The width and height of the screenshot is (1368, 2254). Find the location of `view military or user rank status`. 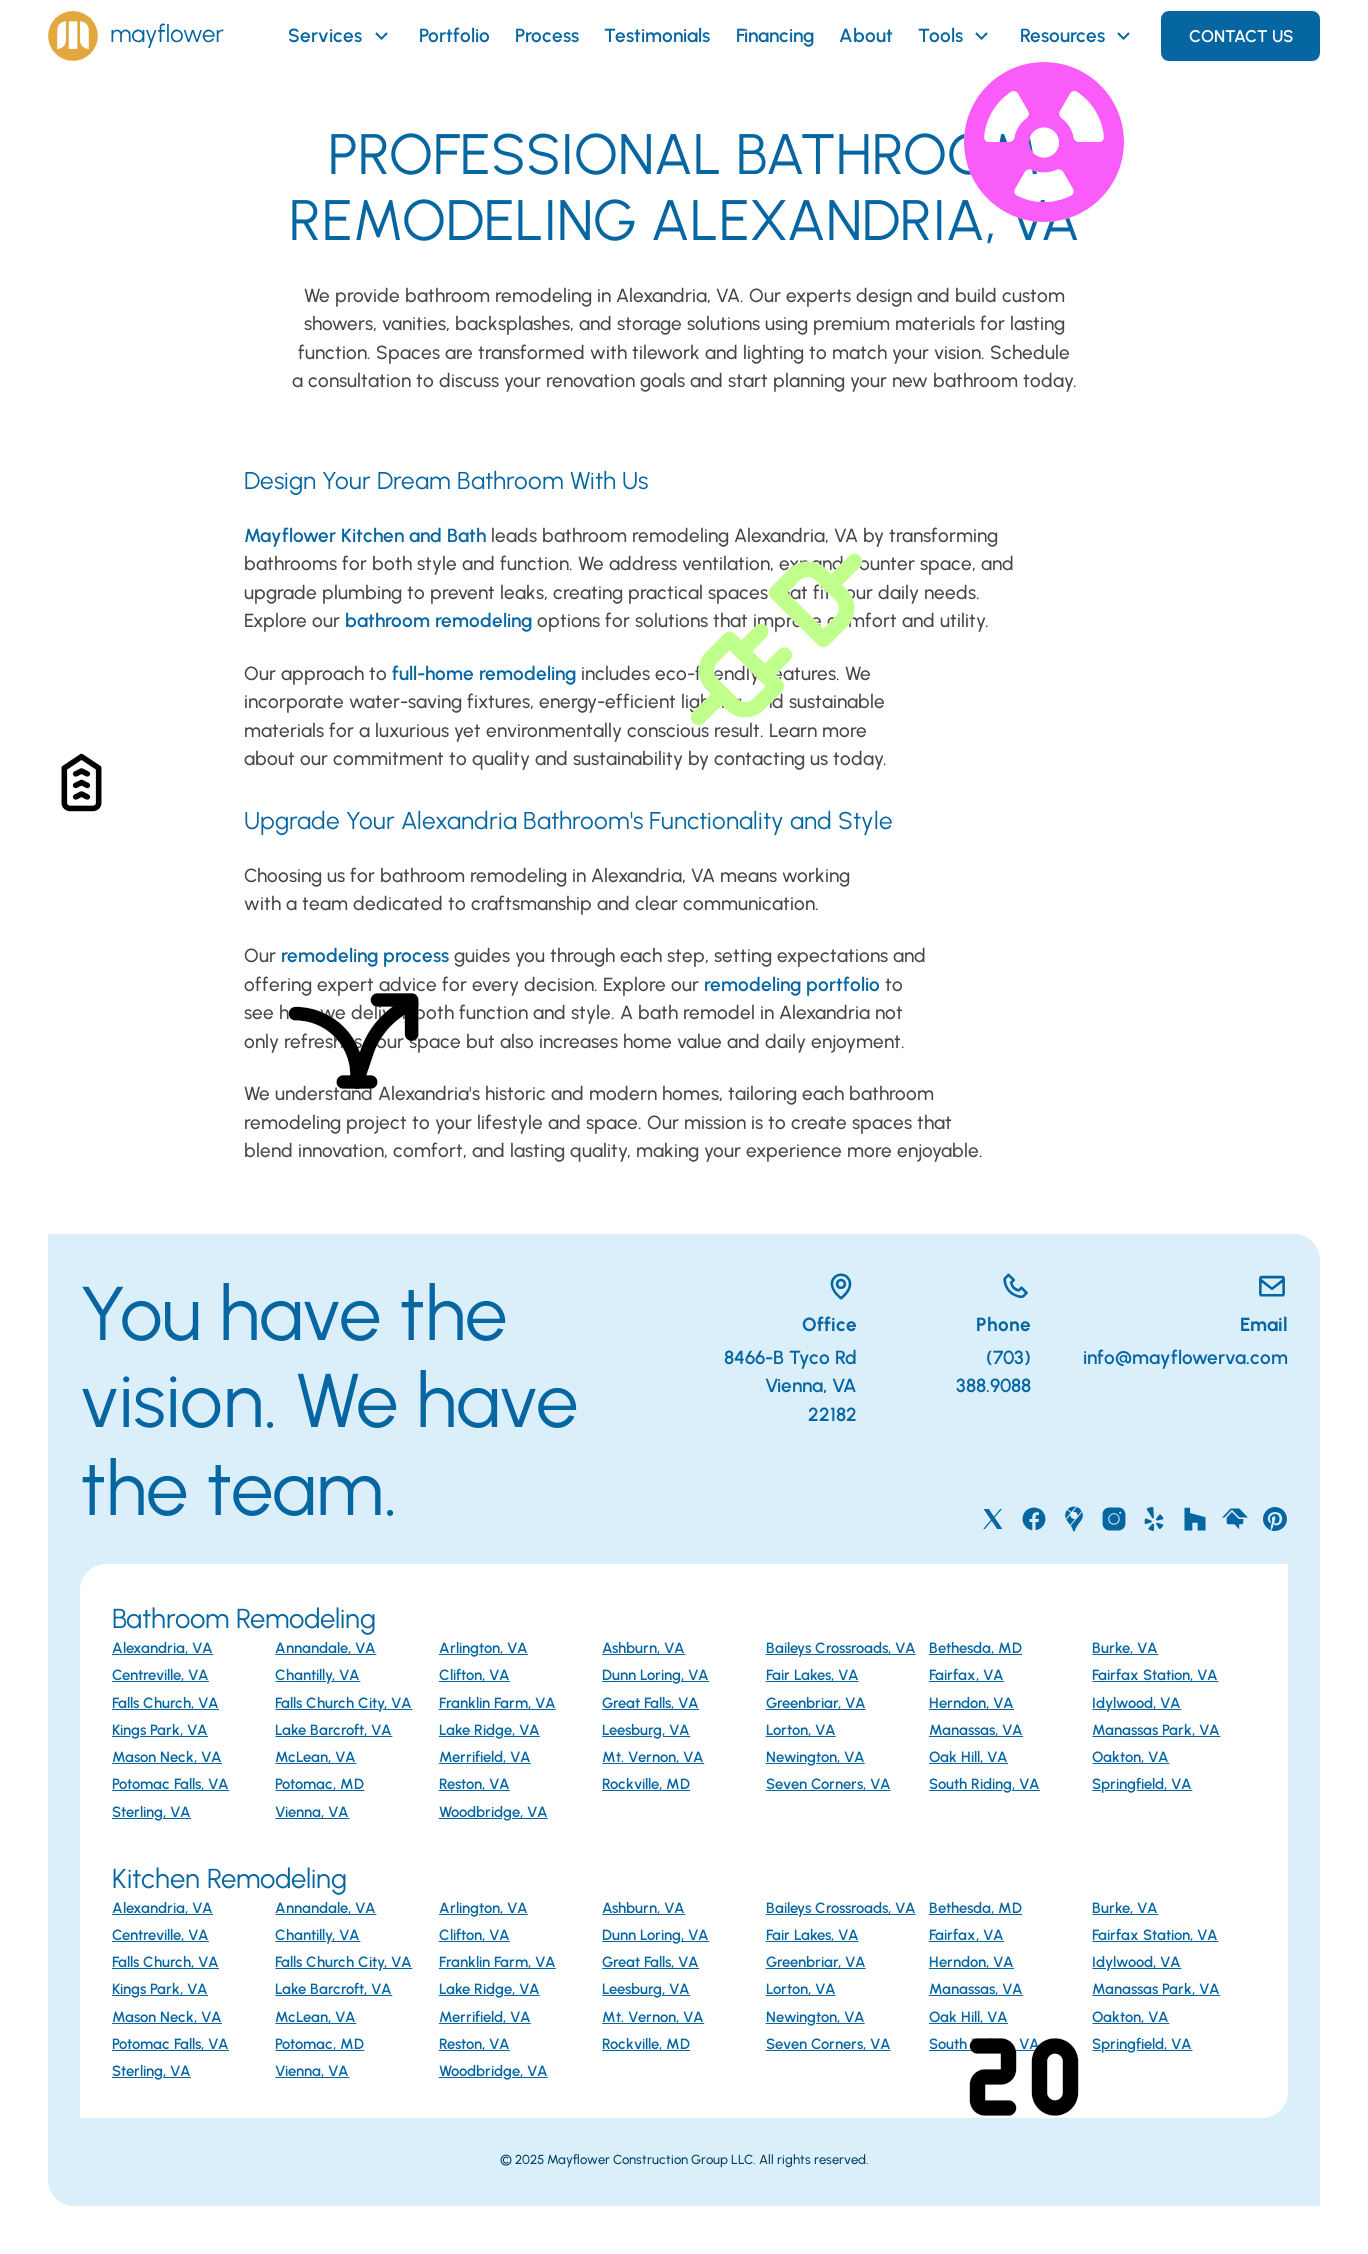

view military or user rank status is located at coordinates (81, 782).